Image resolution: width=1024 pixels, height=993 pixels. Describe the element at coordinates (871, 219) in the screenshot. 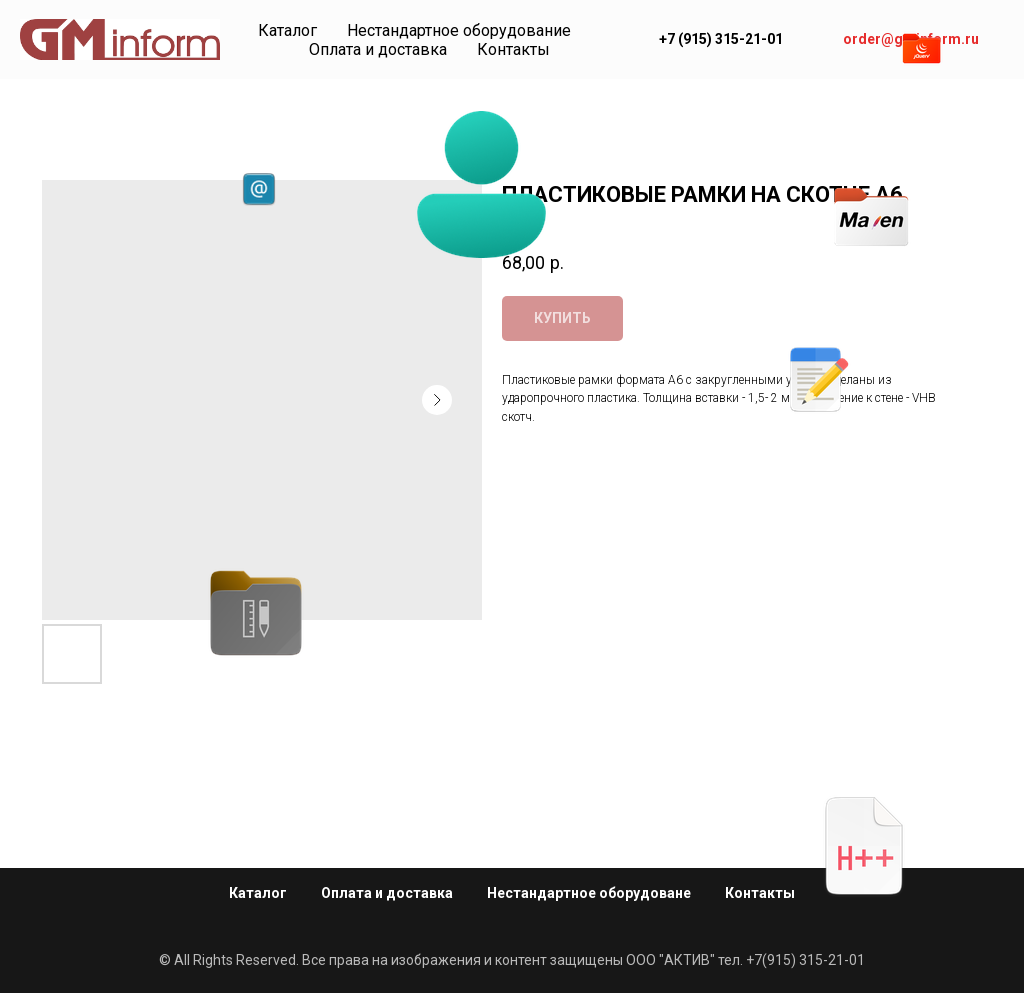

I see `folder containing maven project files` at that location.